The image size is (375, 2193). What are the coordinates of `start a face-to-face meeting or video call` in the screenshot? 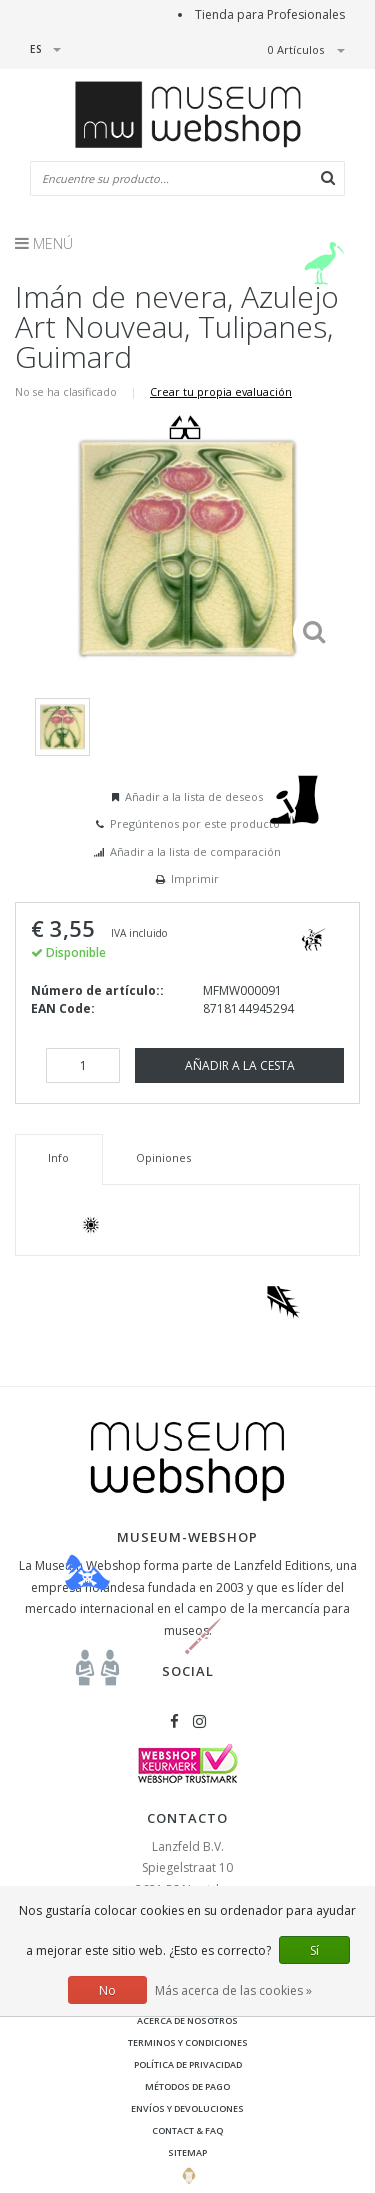 It's located at (97, 1667).